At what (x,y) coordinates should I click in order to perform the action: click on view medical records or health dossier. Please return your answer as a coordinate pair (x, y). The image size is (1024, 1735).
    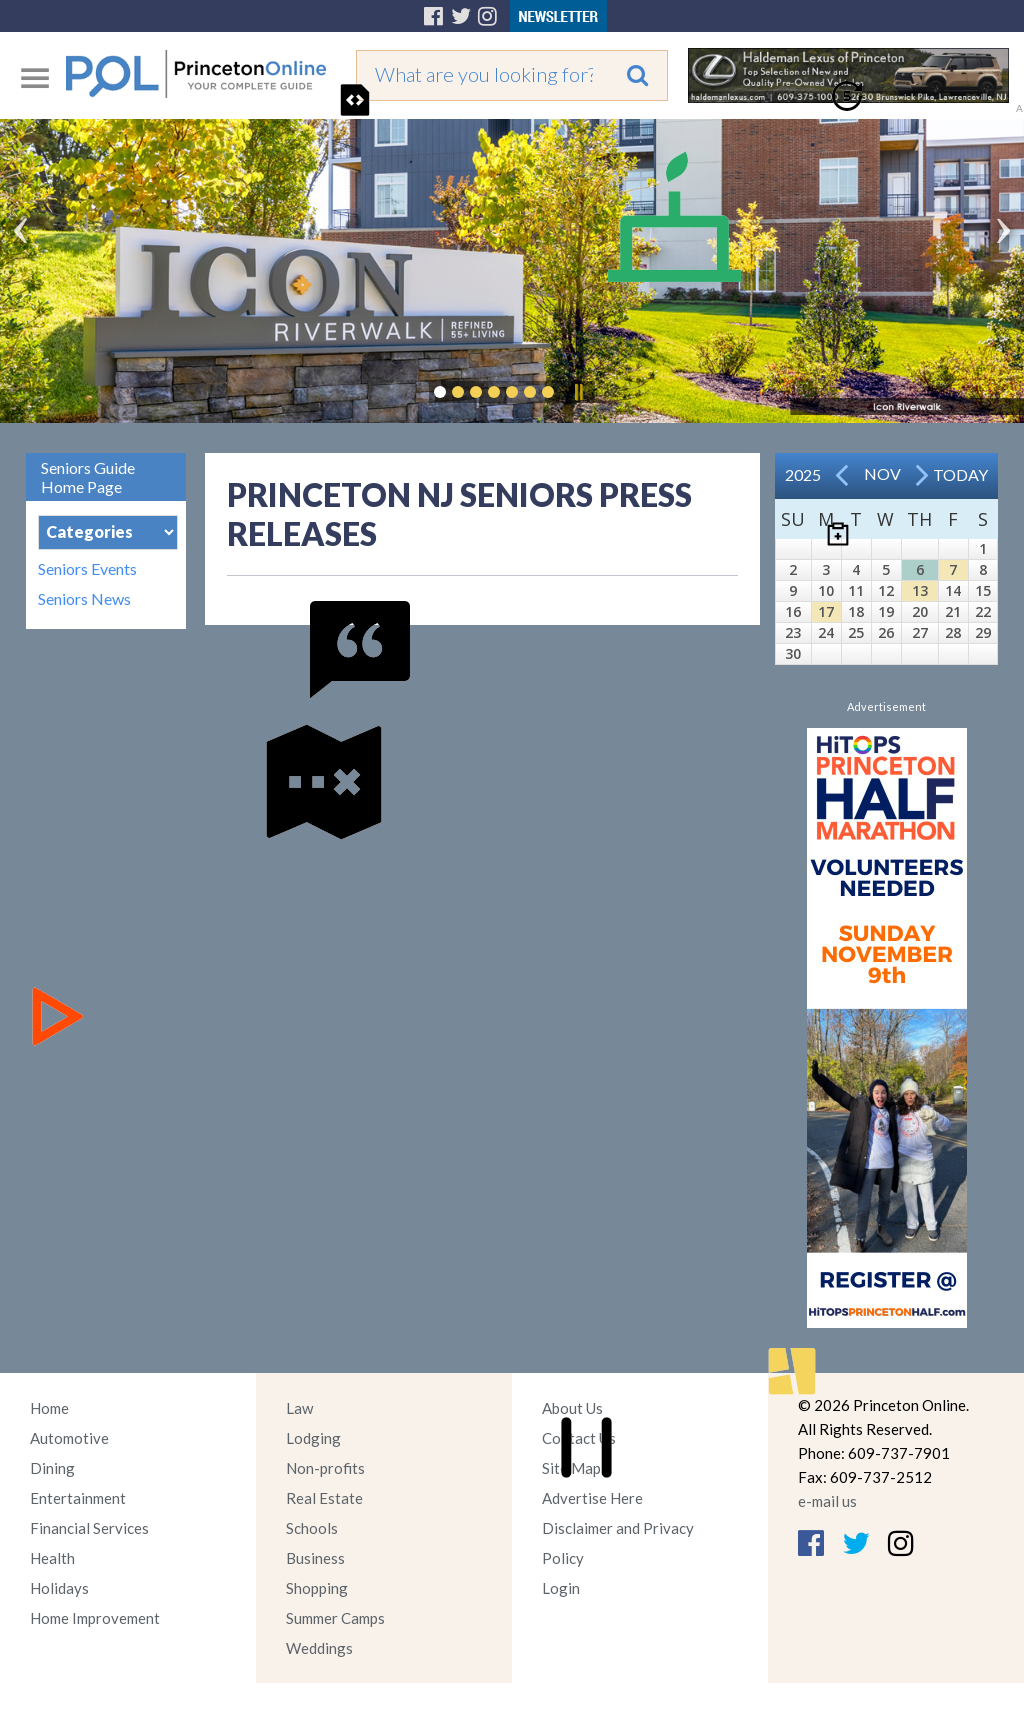
    Looking at the image, I should click on (838, 534).